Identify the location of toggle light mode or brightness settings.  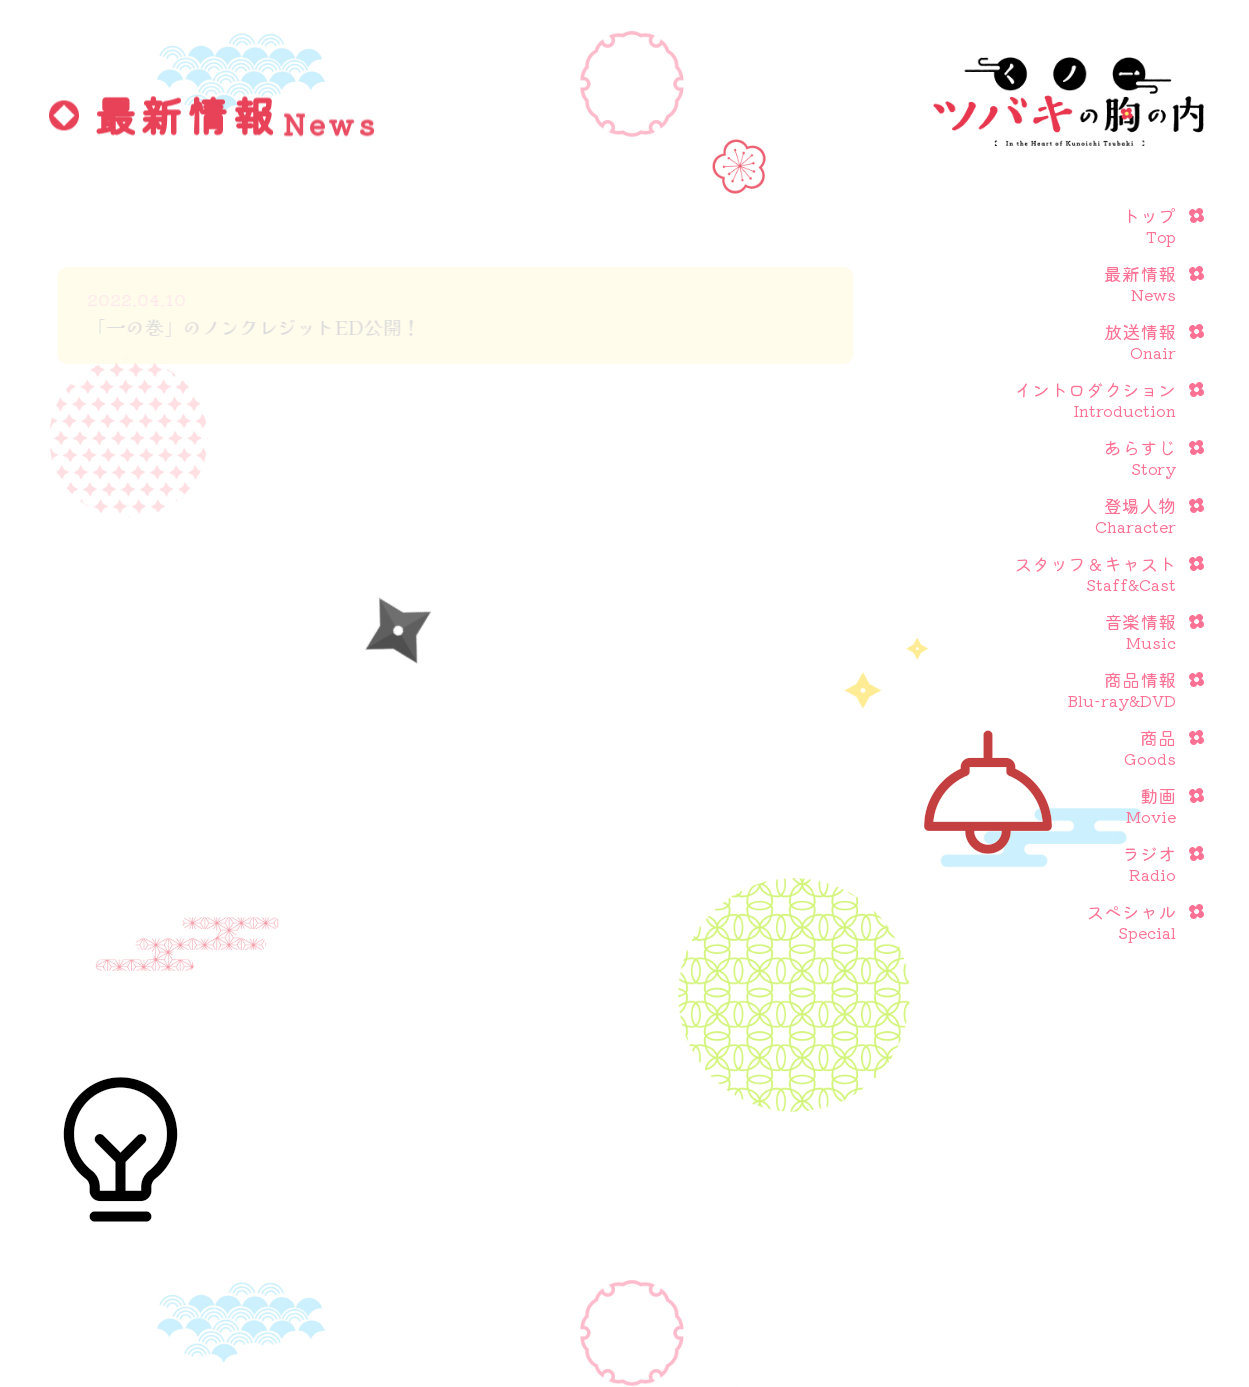
(120, 1149).